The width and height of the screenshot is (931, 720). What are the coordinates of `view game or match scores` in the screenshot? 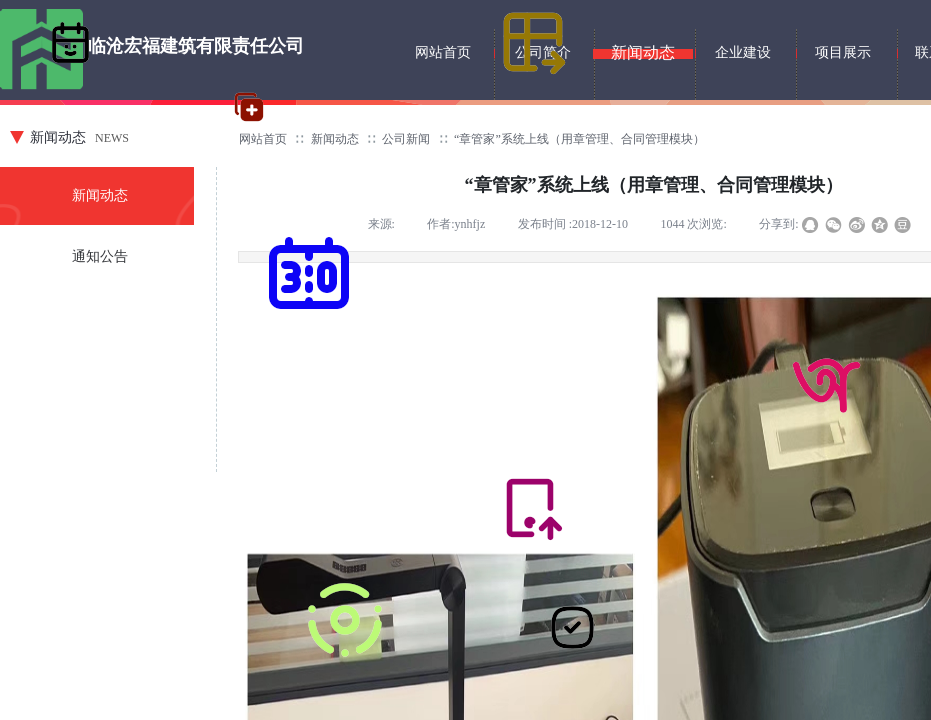 It's located at (309, 277).